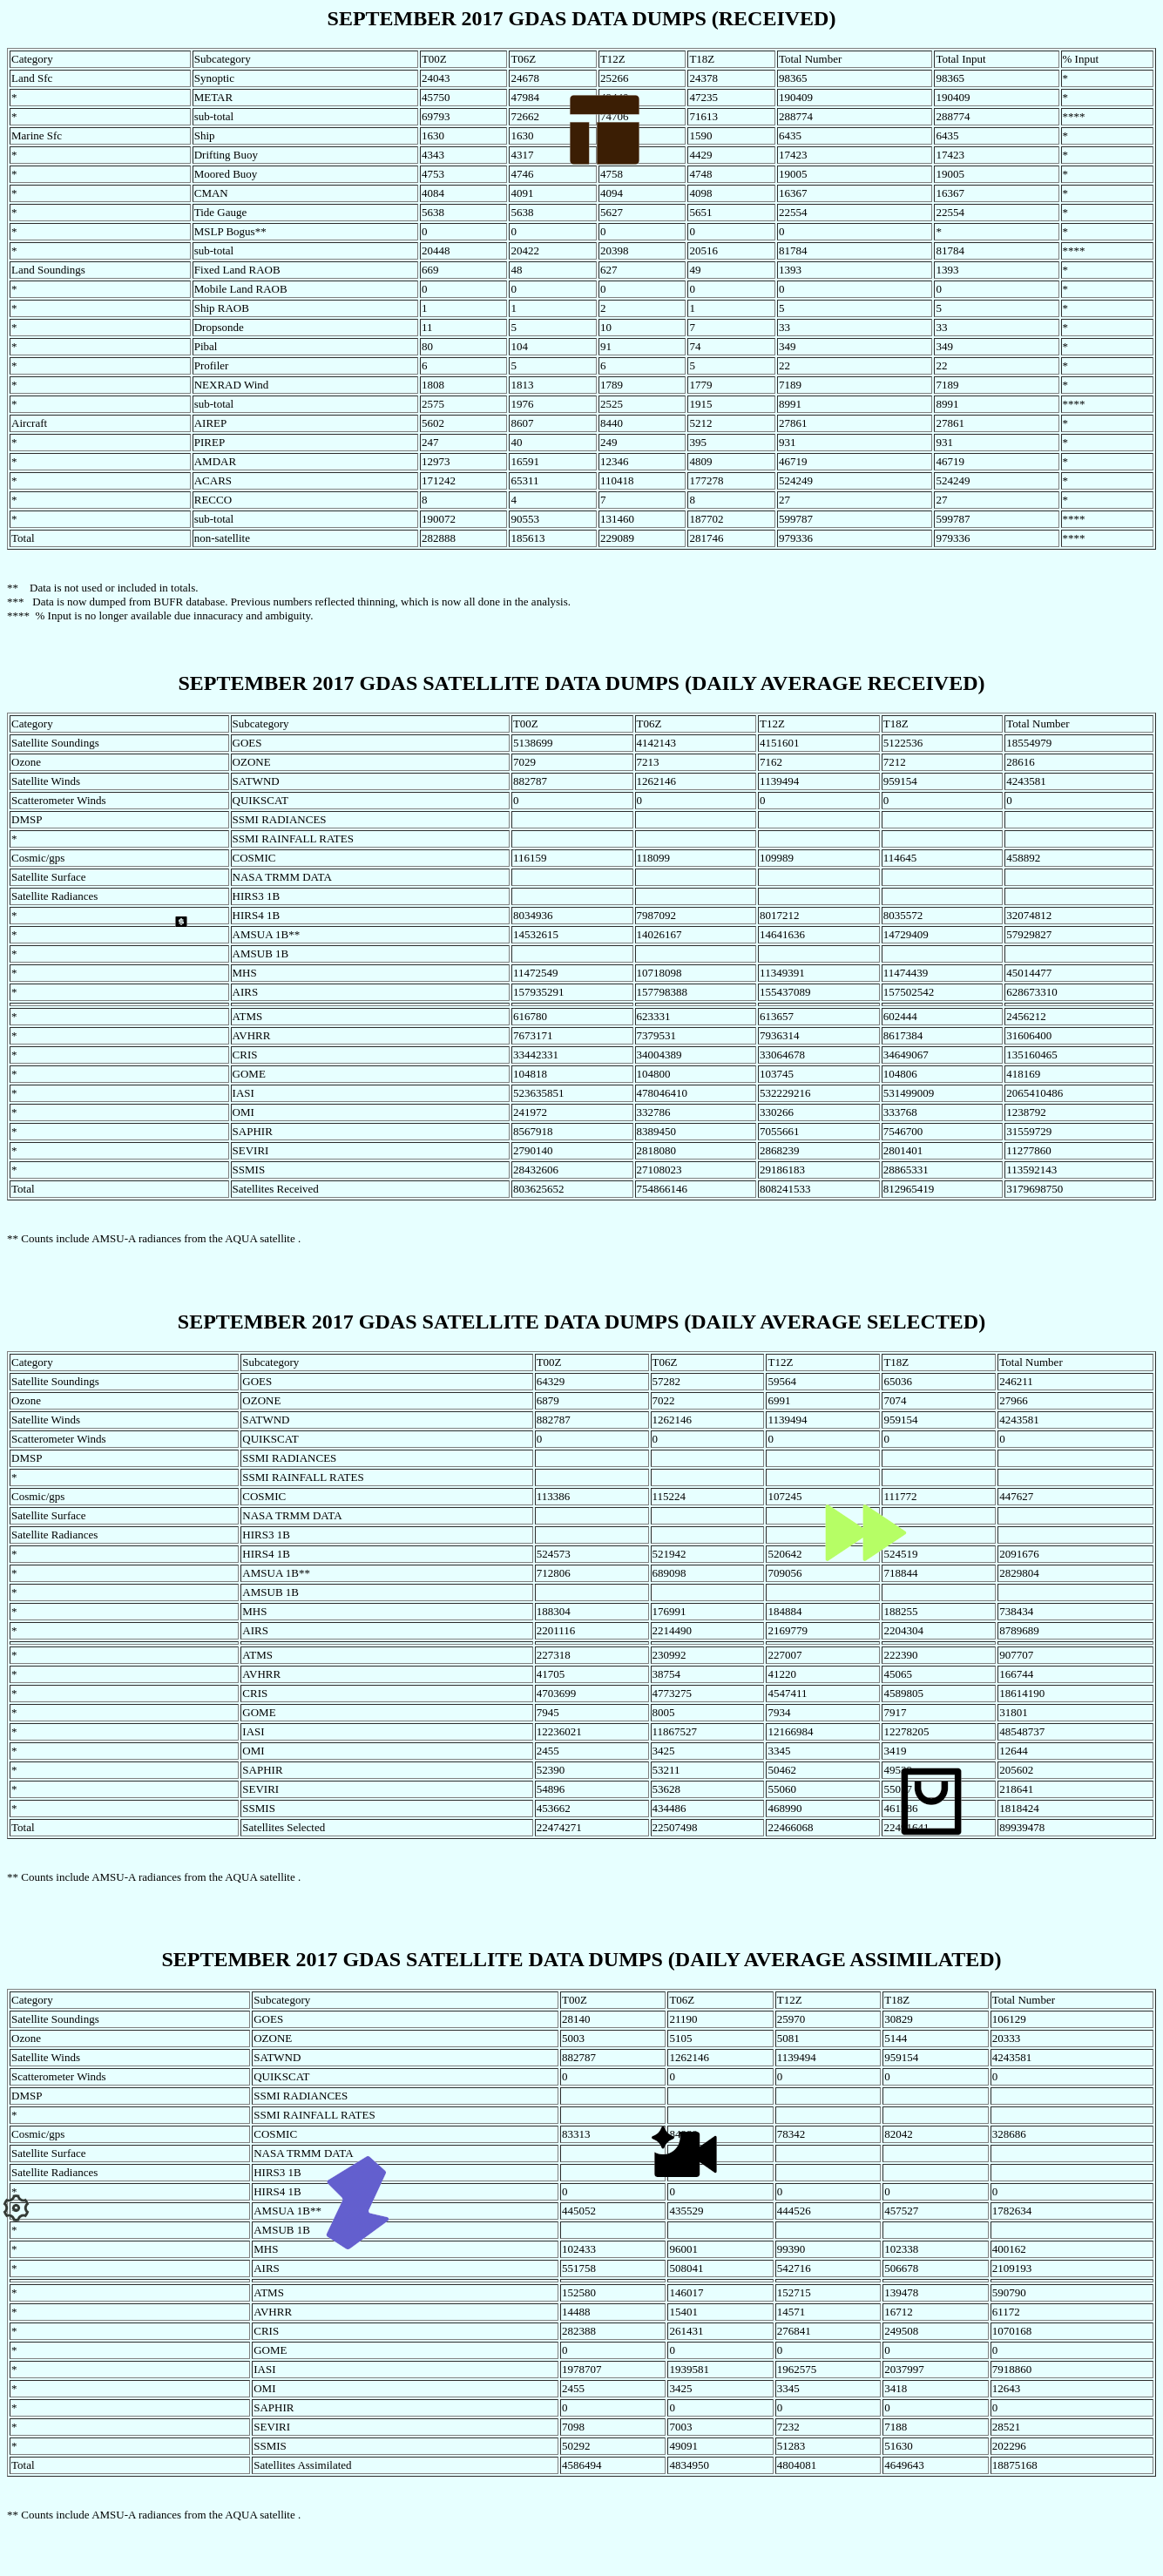 The height and width of the screenshot is (2576, 1163). What do you see at coordinates (357, 2202) in the screenshot?
I see `open the Zilch app` at bounding box center [357, 2202].